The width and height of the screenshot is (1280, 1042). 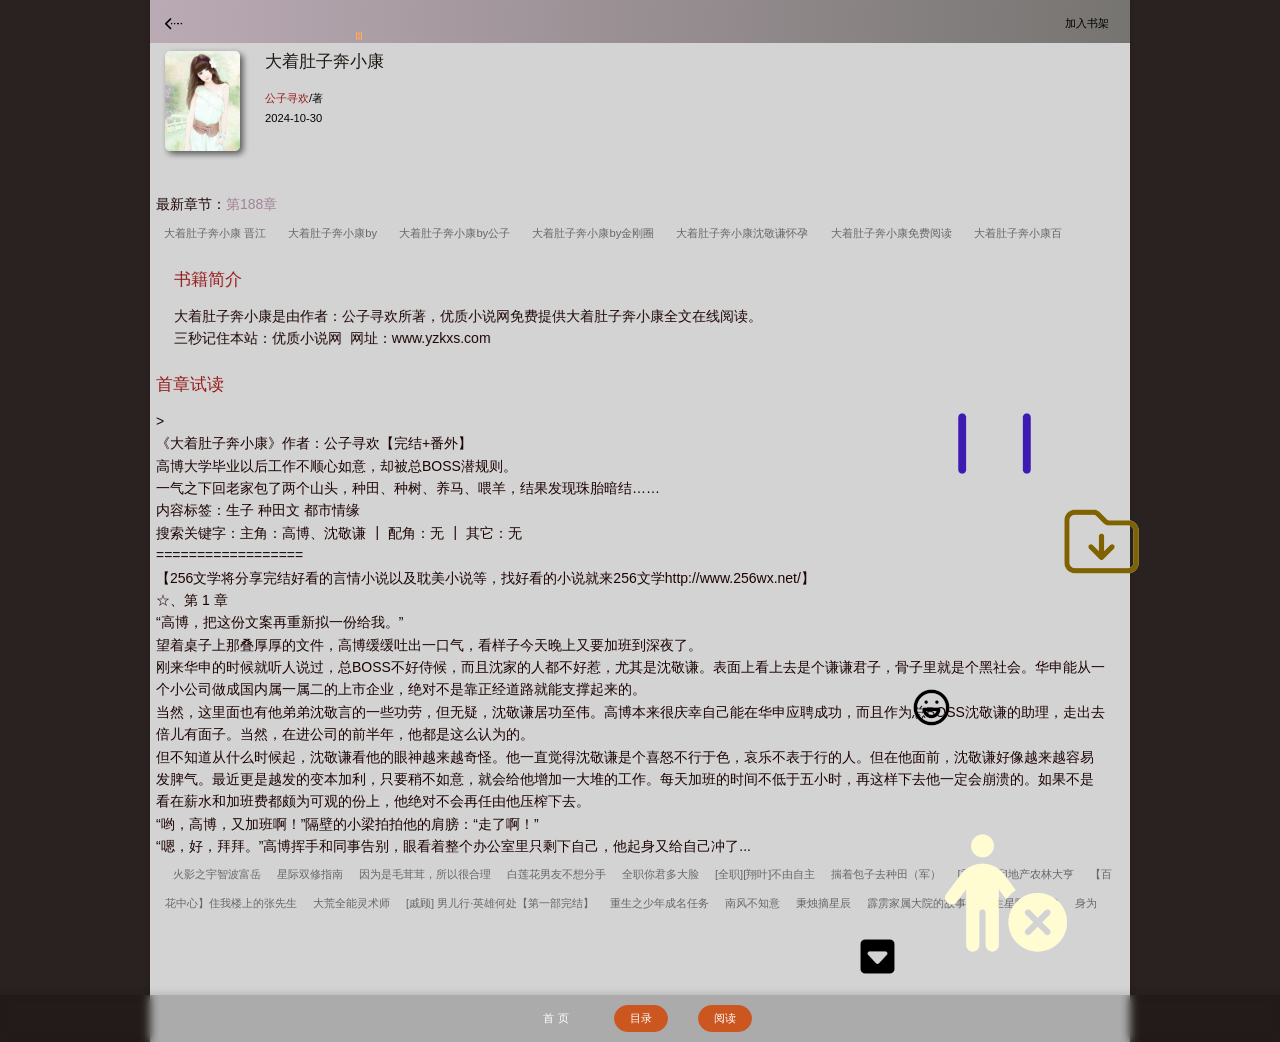 I want to click on rate your experience as positive, so click(x=931, y=707).